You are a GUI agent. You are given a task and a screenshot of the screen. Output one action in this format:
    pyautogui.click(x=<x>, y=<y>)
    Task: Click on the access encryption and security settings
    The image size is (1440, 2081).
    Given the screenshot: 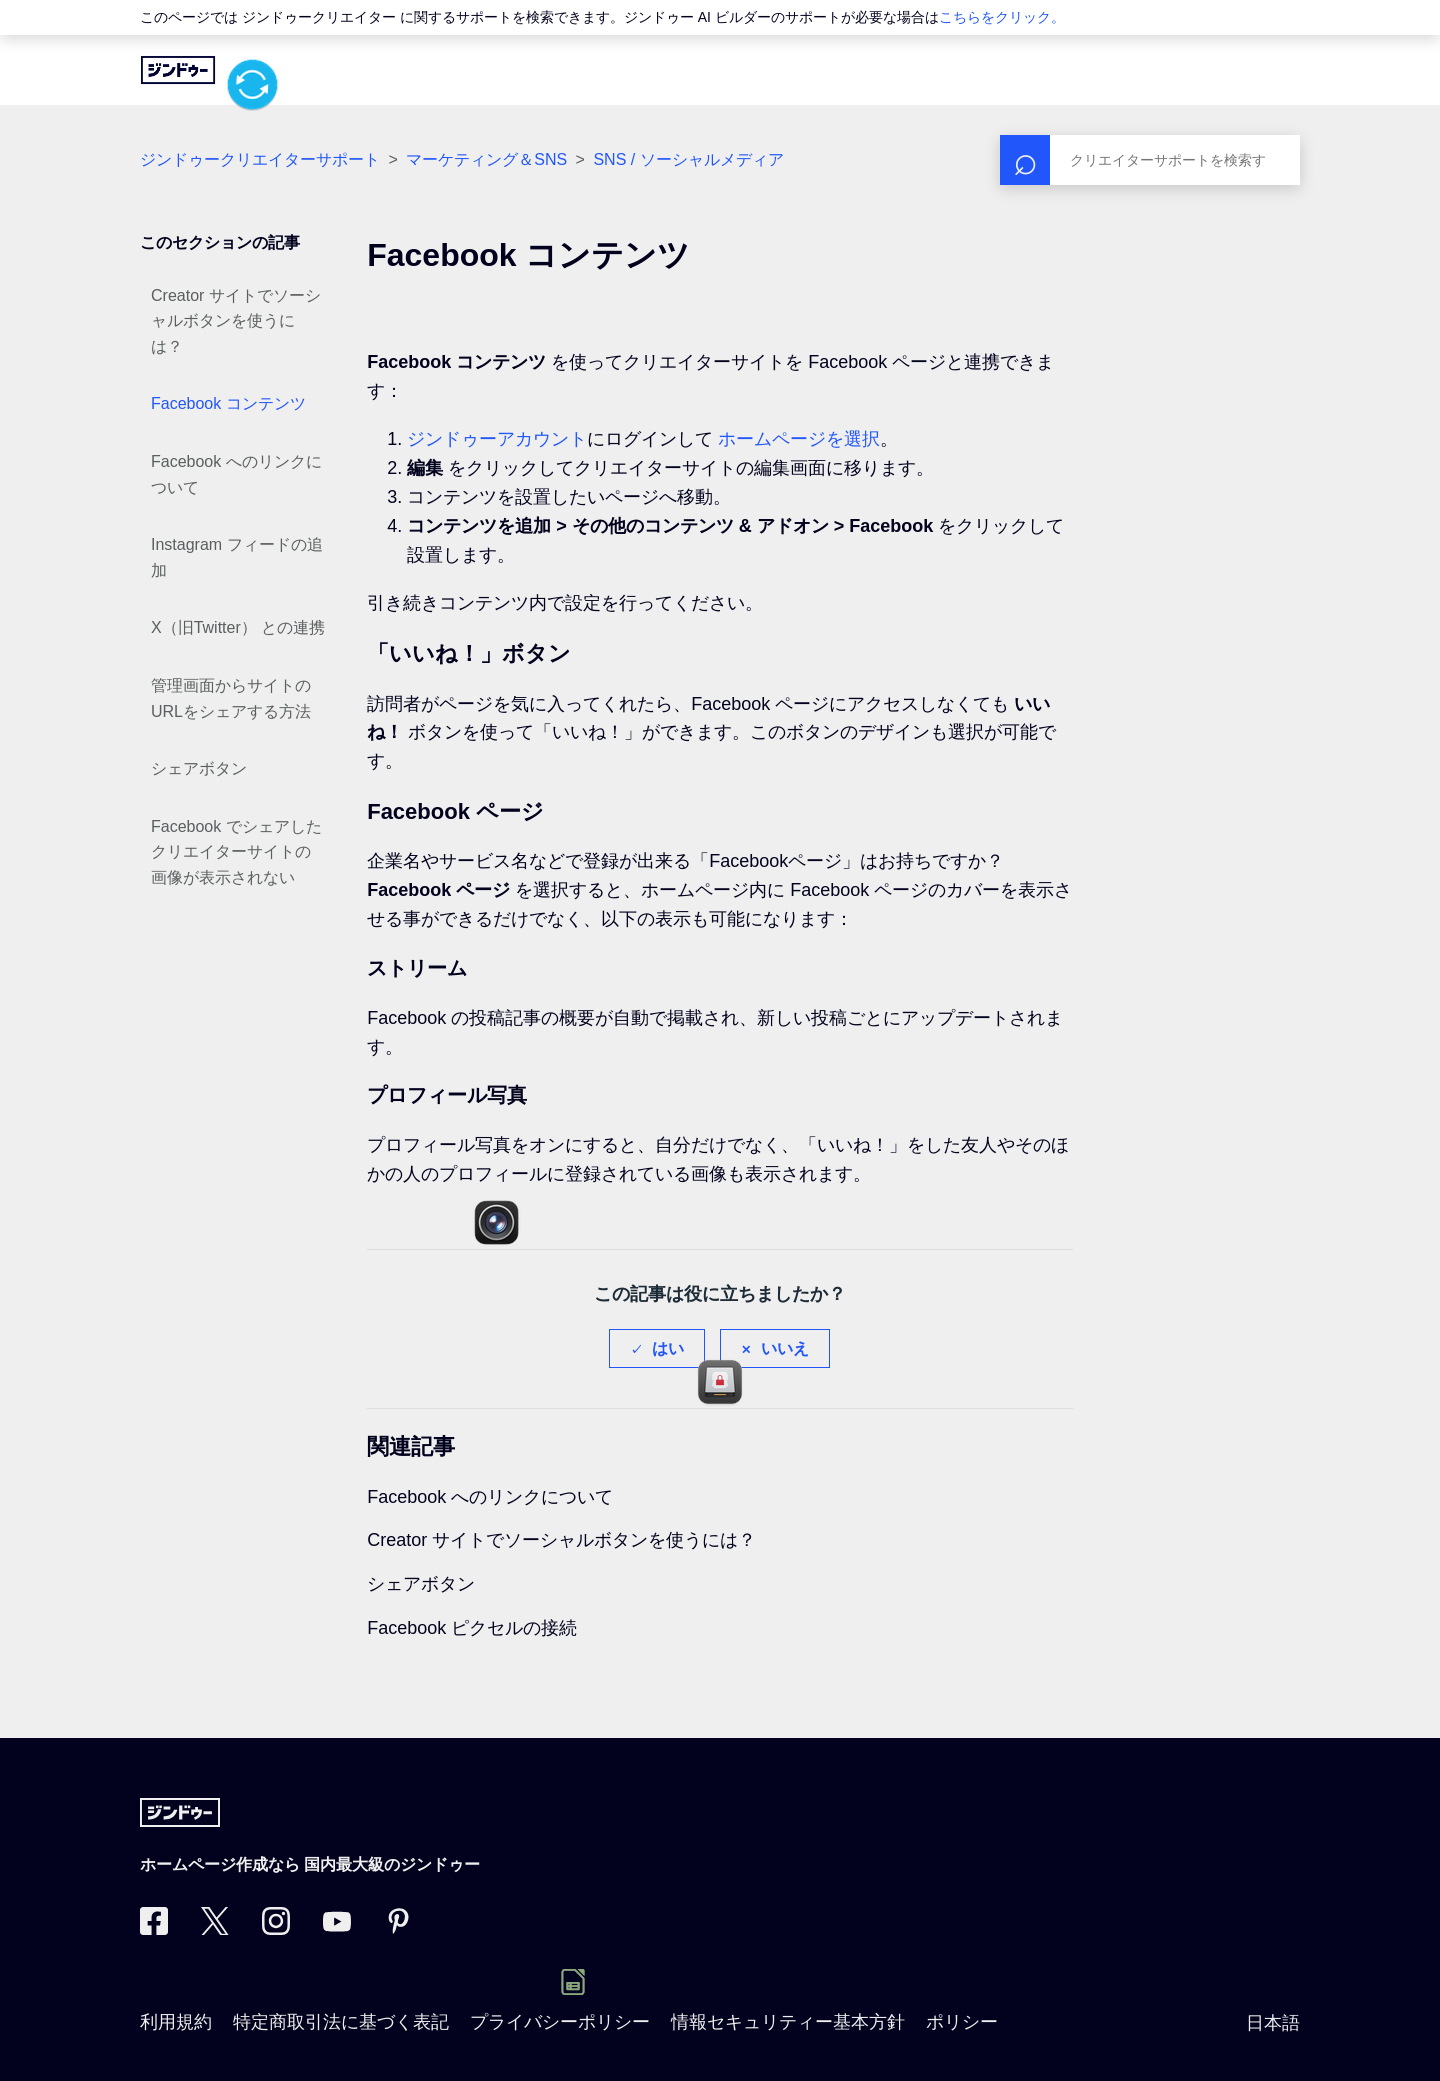 What is the action you would take?
    pyautogui.click(x=720, y=1382)
    